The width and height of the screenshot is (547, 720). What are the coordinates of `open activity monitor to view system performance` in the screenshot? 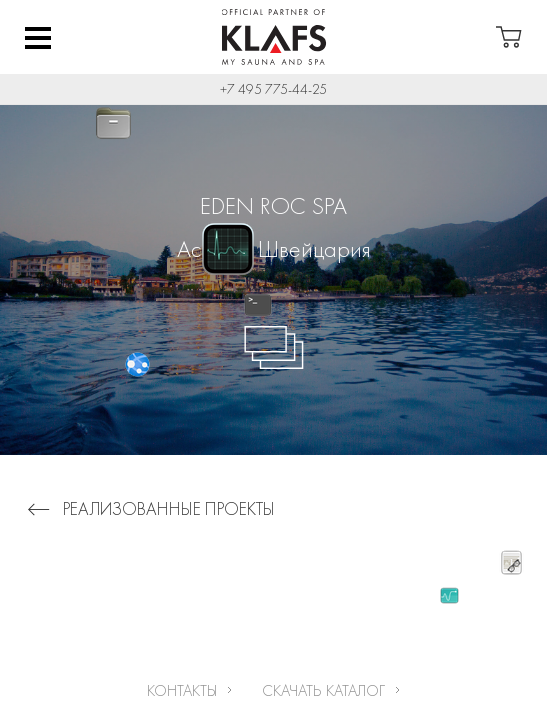 It's located at (228, 249).